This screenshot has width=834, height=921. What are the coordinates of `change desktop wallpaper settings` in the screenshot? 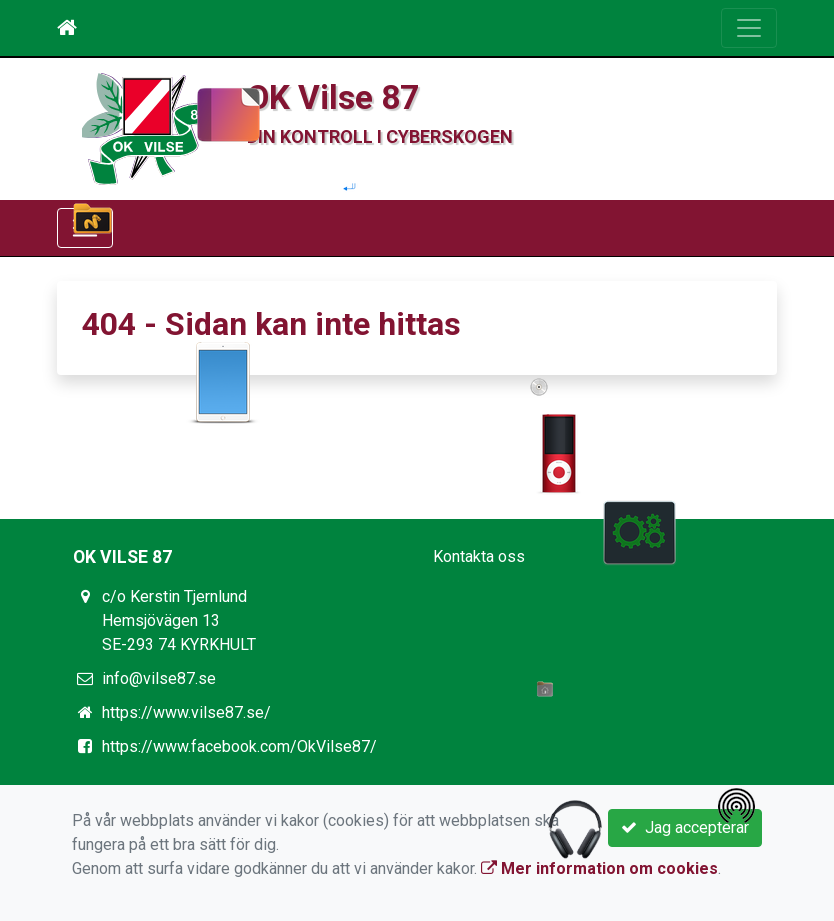 It's located at (228, 112).